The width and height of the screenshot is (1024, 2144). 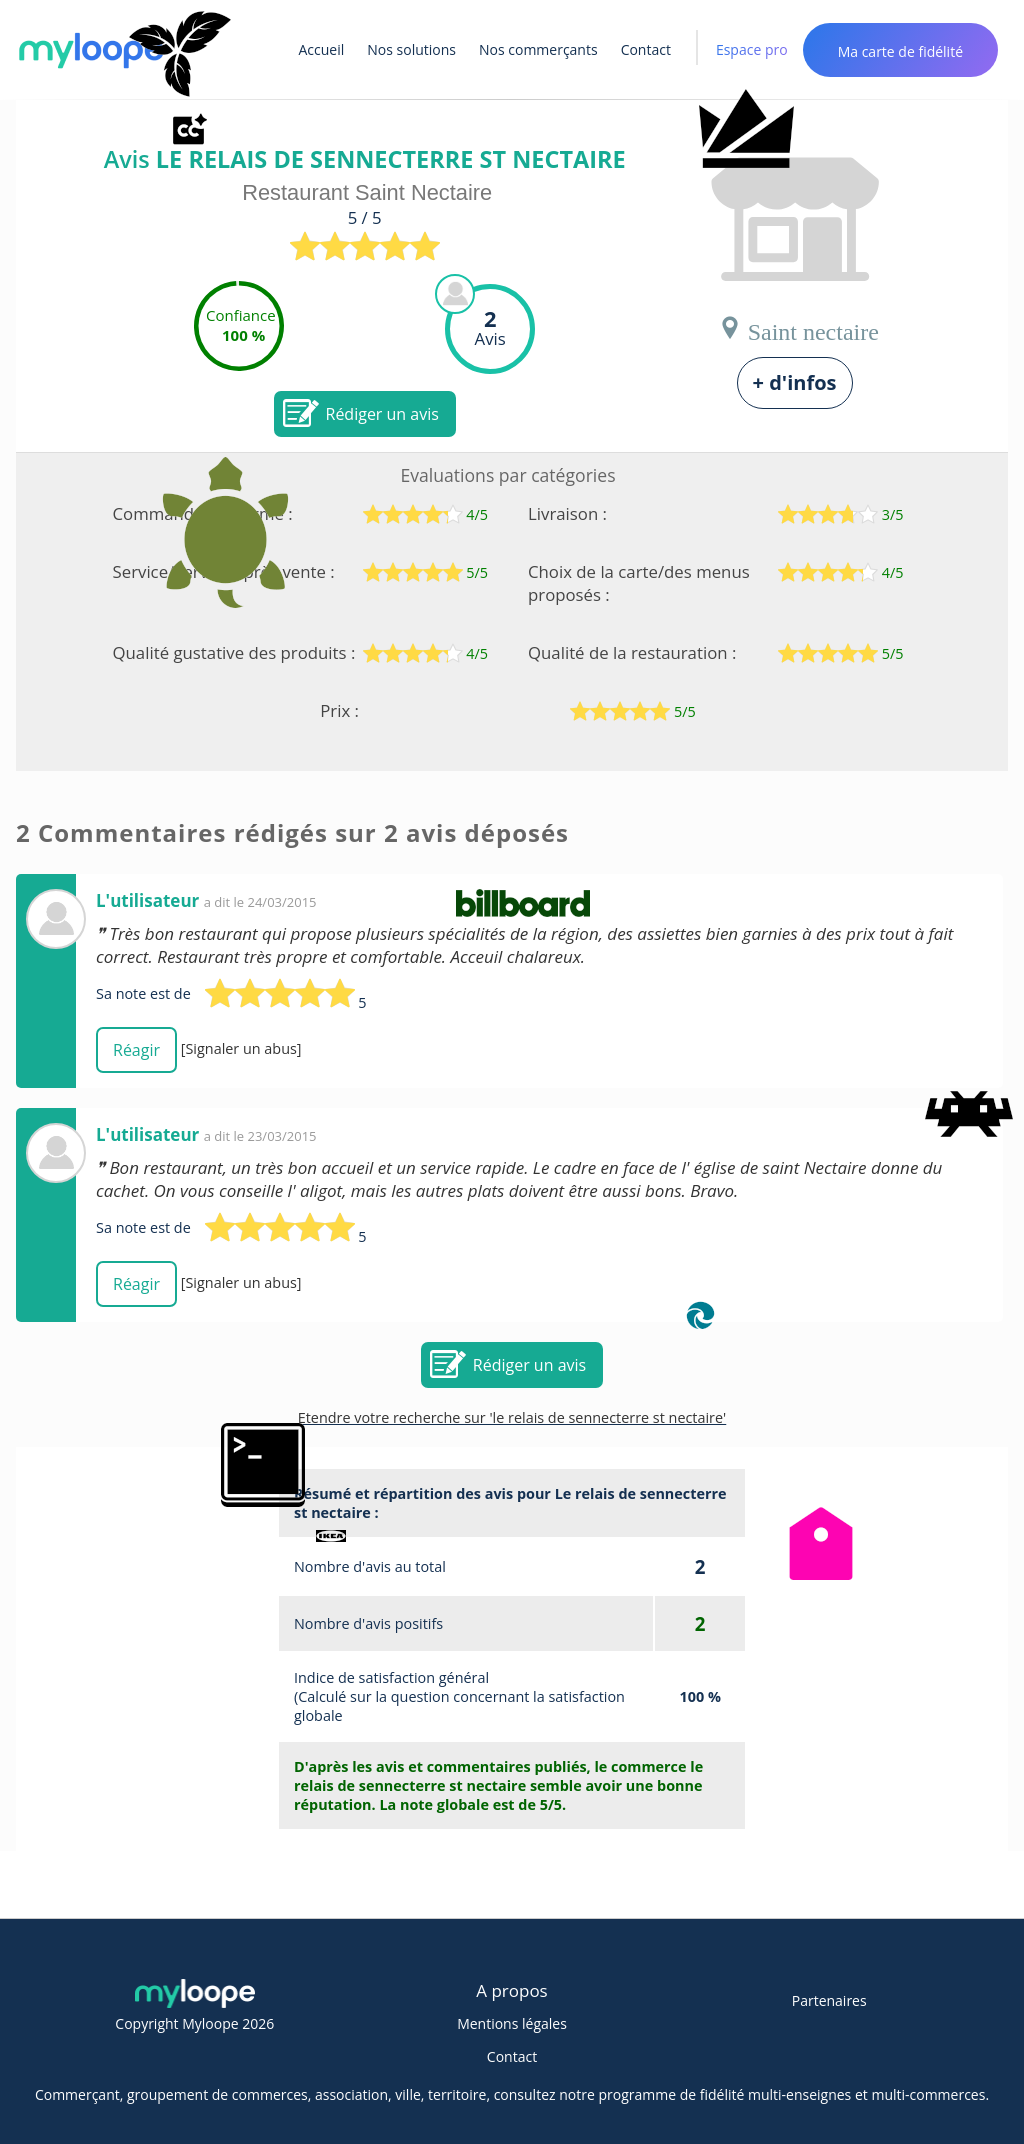 I want to click on open RetroArch emulator app, so click(x=969, y=1114).